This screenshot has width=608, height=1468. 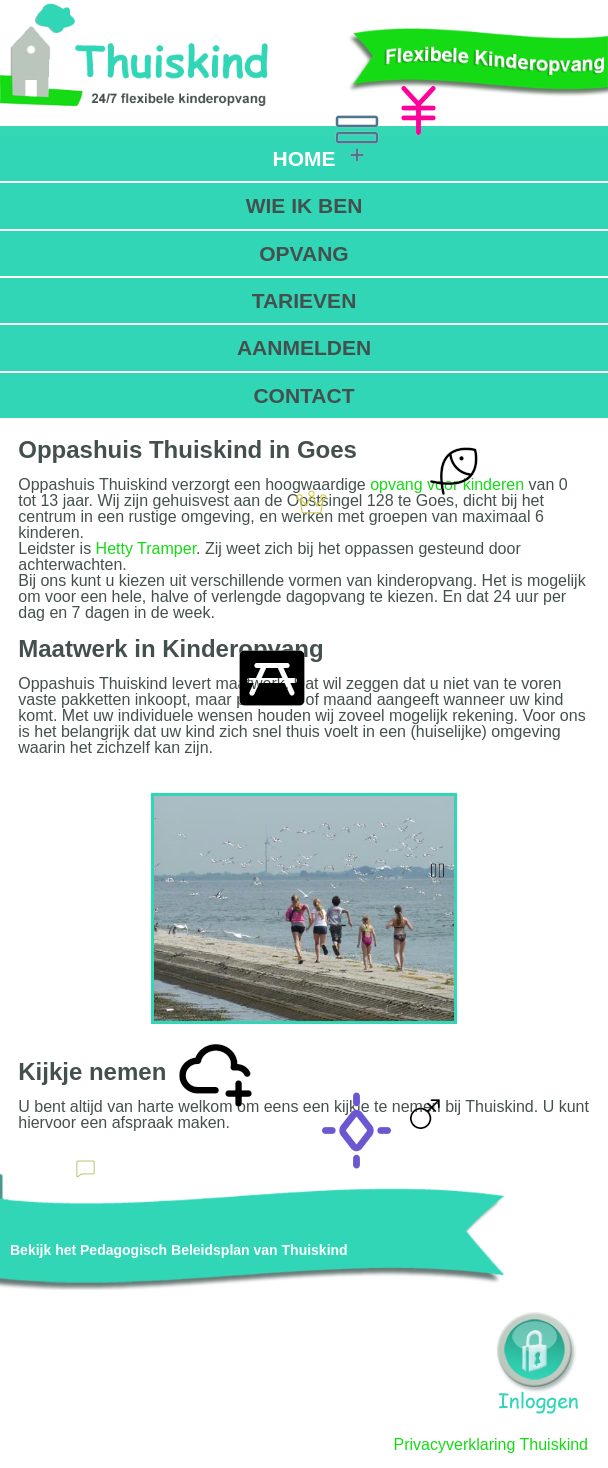 I want to click on add a new row to the bottom of a table, so click(x=357, y=135).